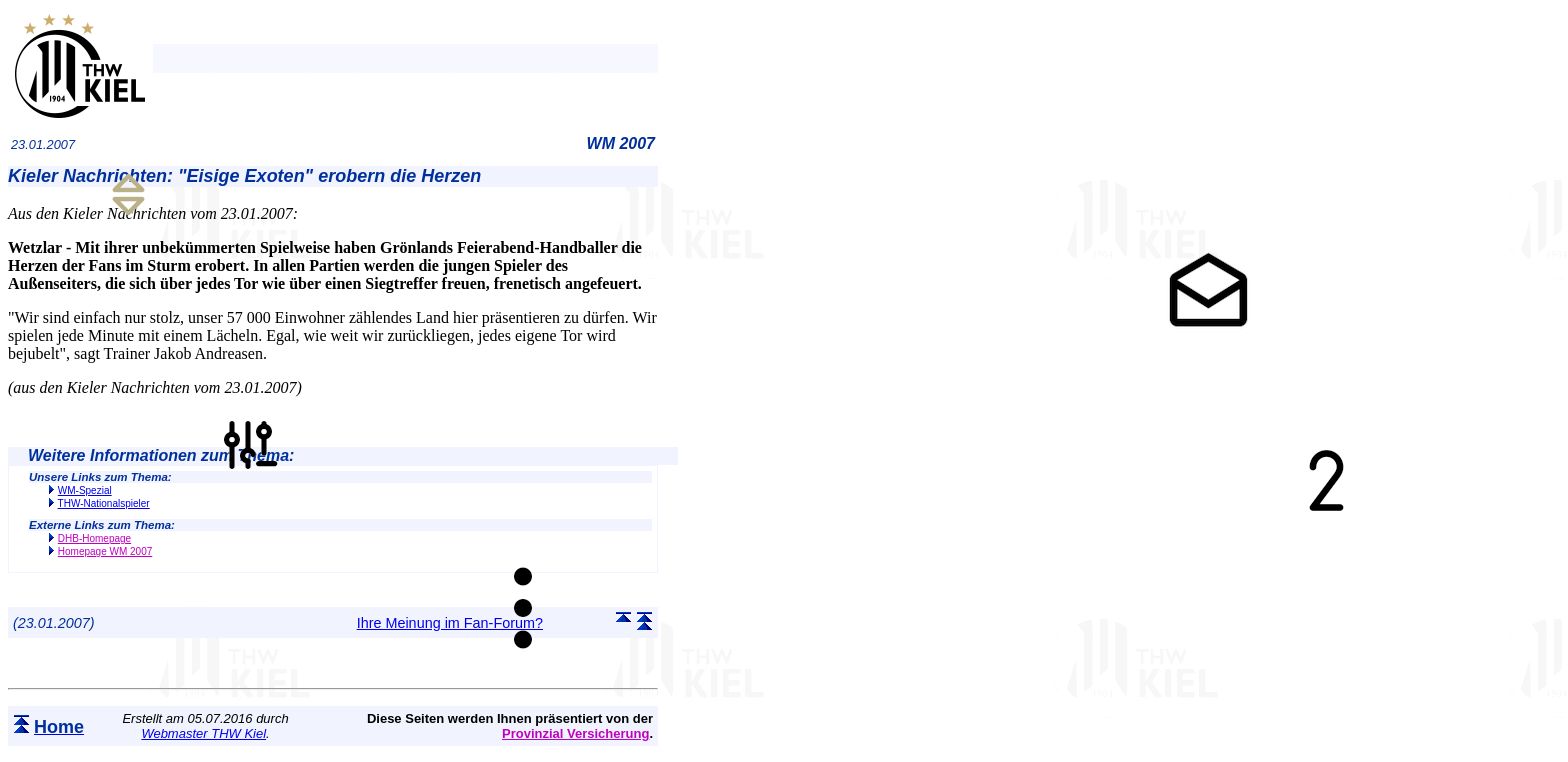 This screenshot has width=1568, height=762. I want to click on indicates step 2 in a multi-step process, so click(1326, 480).